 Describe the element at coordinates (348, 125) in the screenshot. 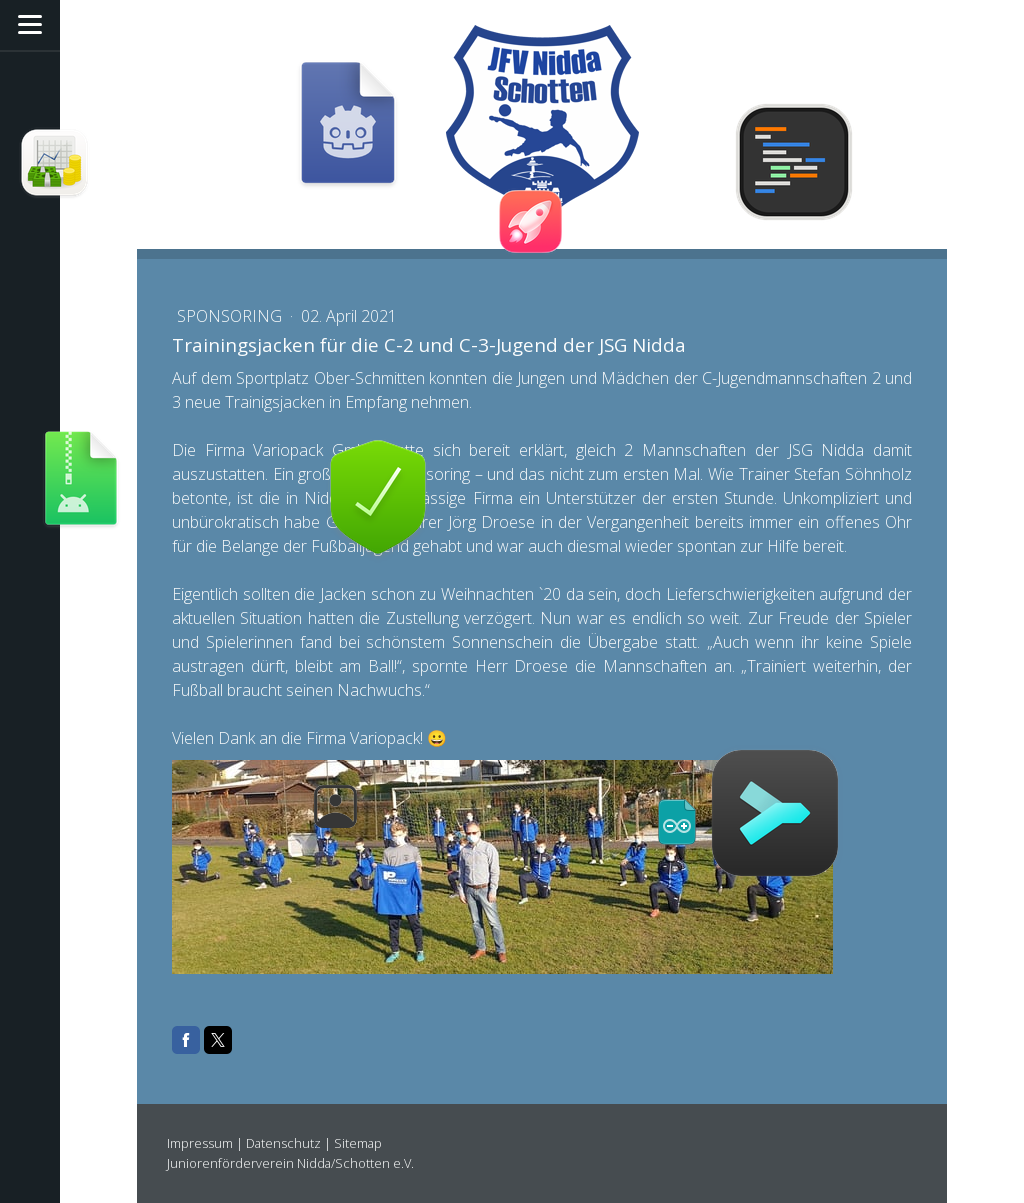

I see `a godot game engine project file` at that location.